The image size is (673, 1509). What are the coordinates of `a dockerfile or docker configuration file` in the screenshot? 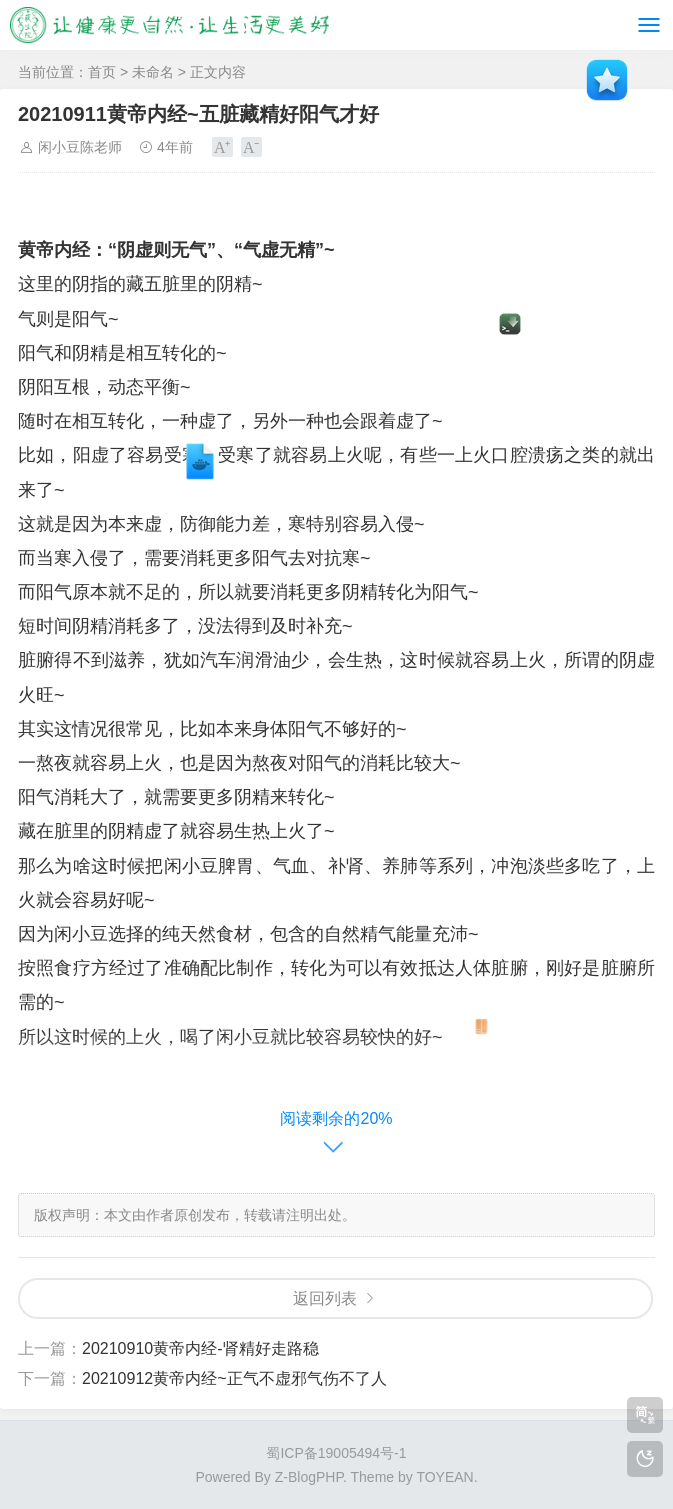 It's located at (200, 462).